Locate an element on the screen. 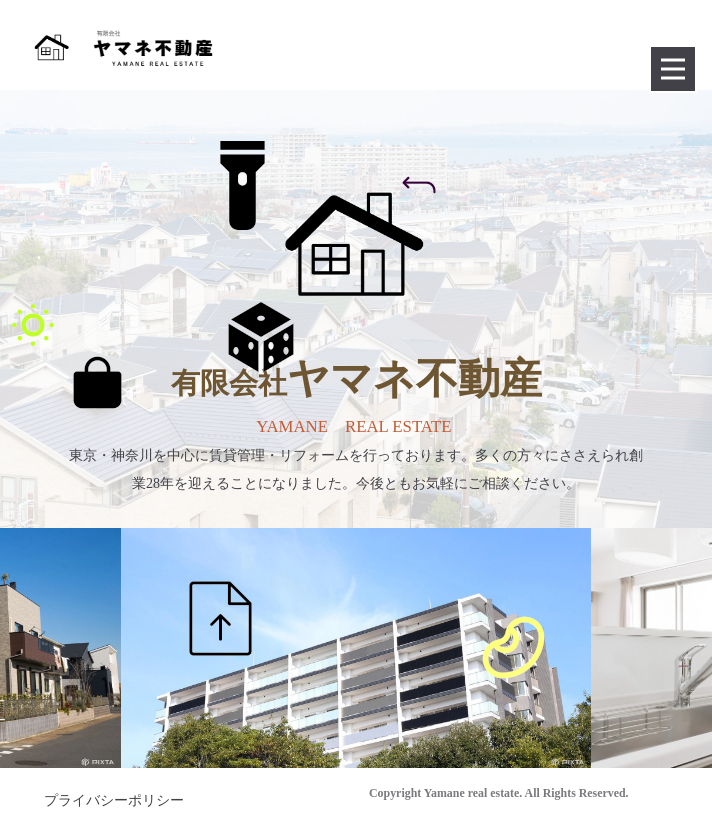 Image resolution: width=712 pixels, height=830 pixels. toggle flashlight on/off is located at coordinates (242, 185).